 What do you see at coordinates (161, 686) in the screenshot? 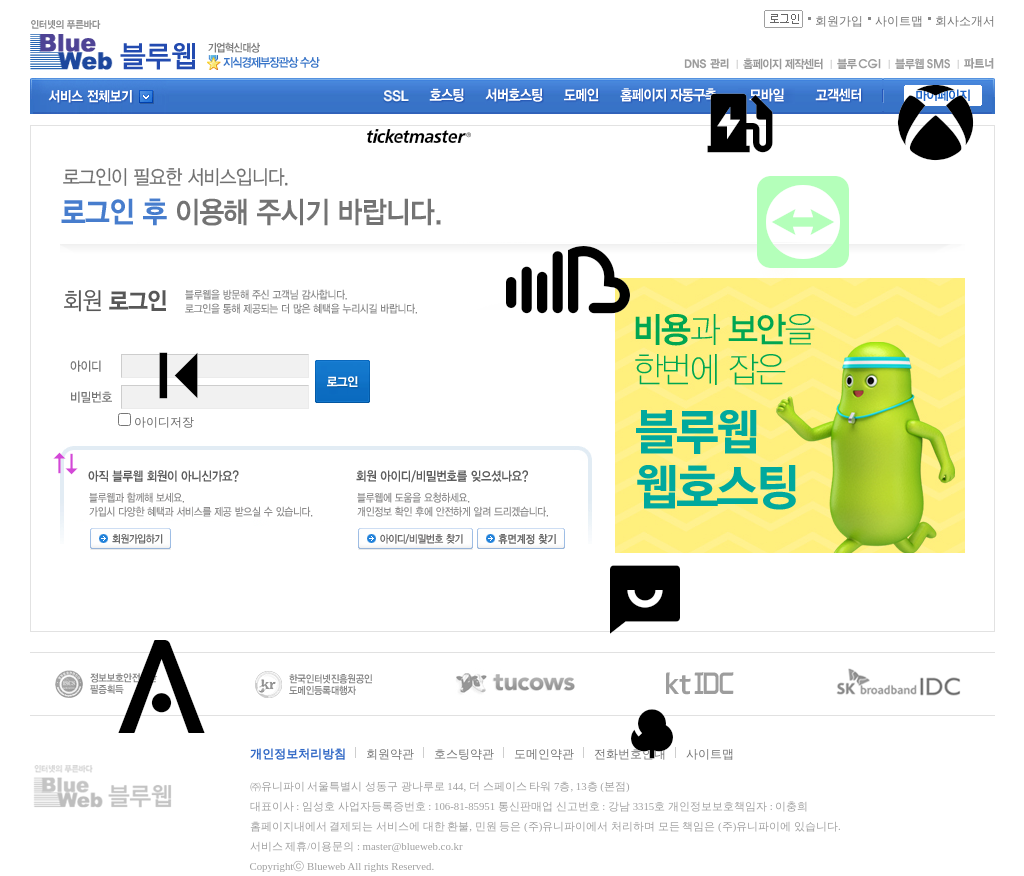
I see `actigraph brand logo` at bounding box center [161, 686].